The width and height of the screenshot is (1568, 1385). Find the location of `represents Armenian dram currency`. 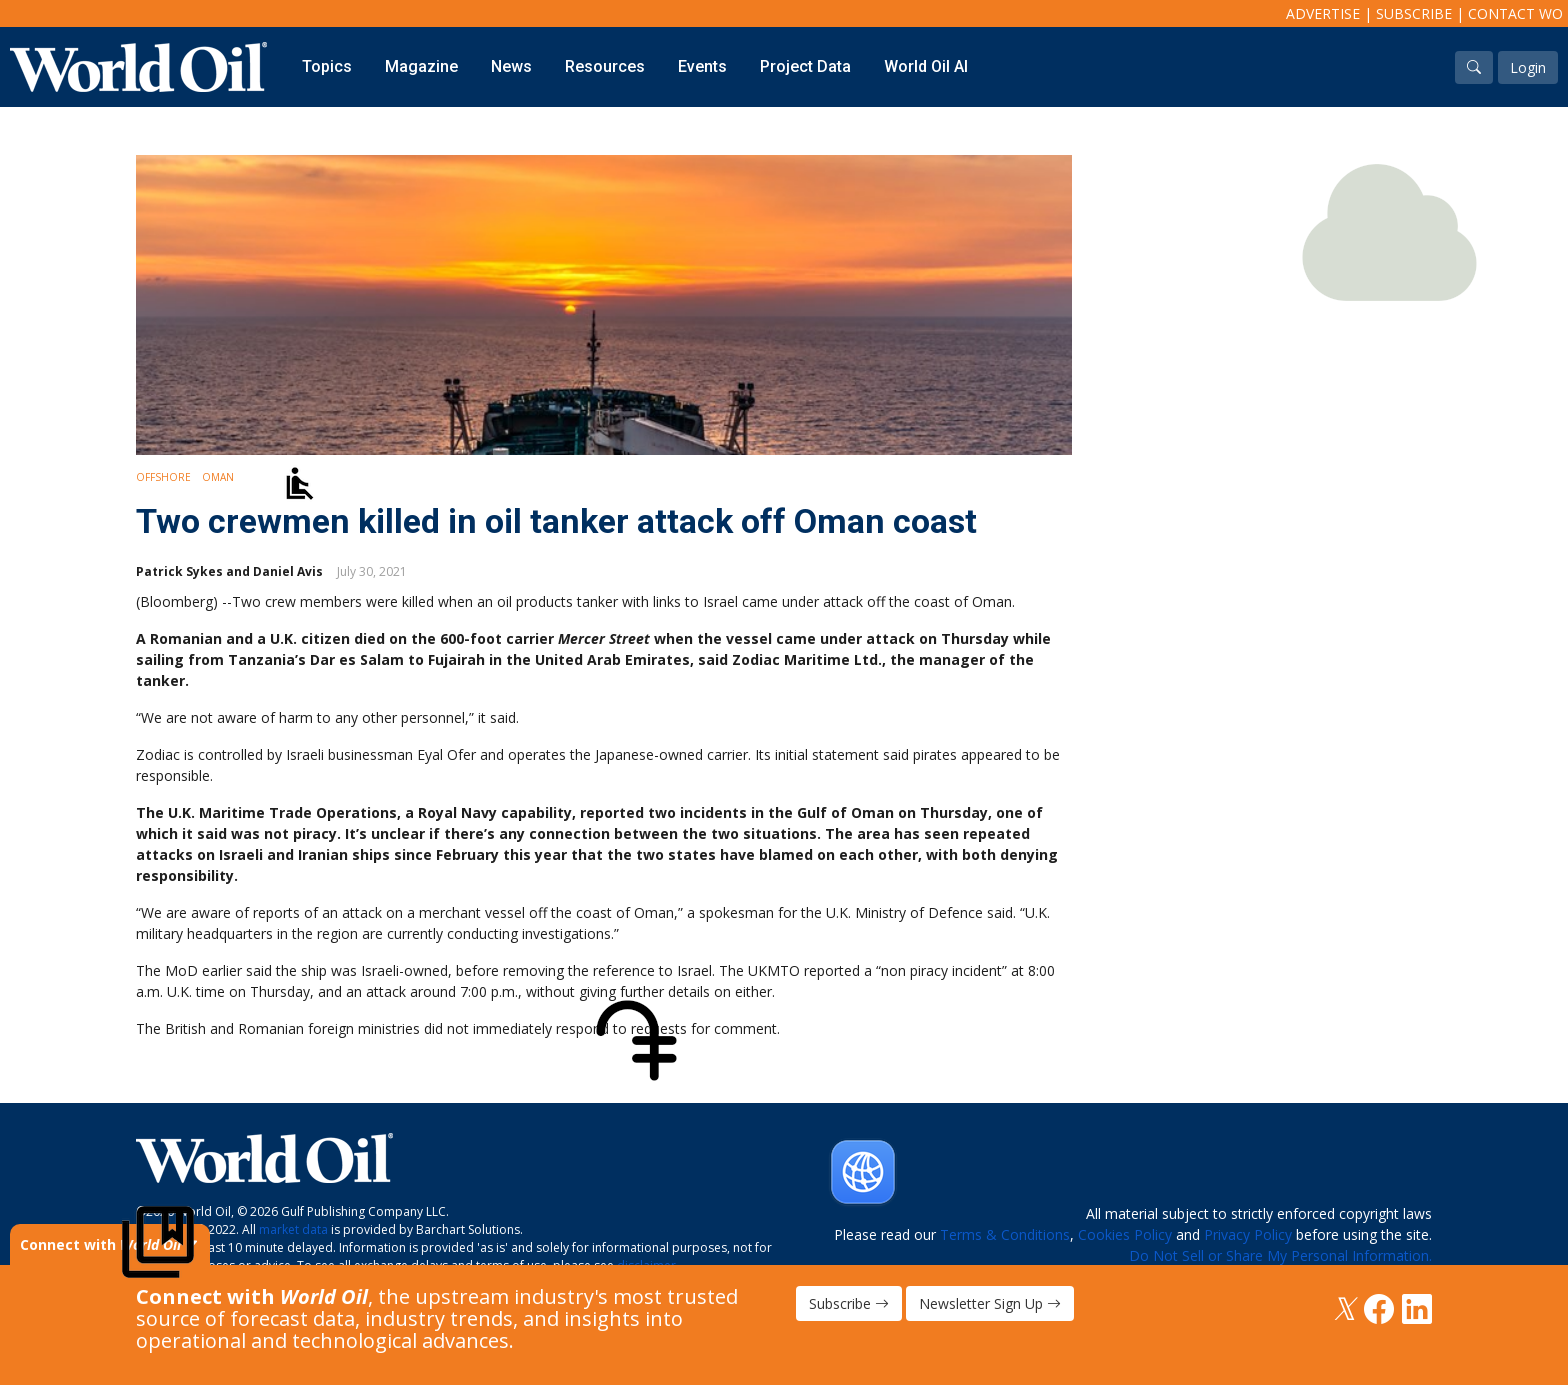

represents Armenian dram currency is located at coordinates (636, 1040).